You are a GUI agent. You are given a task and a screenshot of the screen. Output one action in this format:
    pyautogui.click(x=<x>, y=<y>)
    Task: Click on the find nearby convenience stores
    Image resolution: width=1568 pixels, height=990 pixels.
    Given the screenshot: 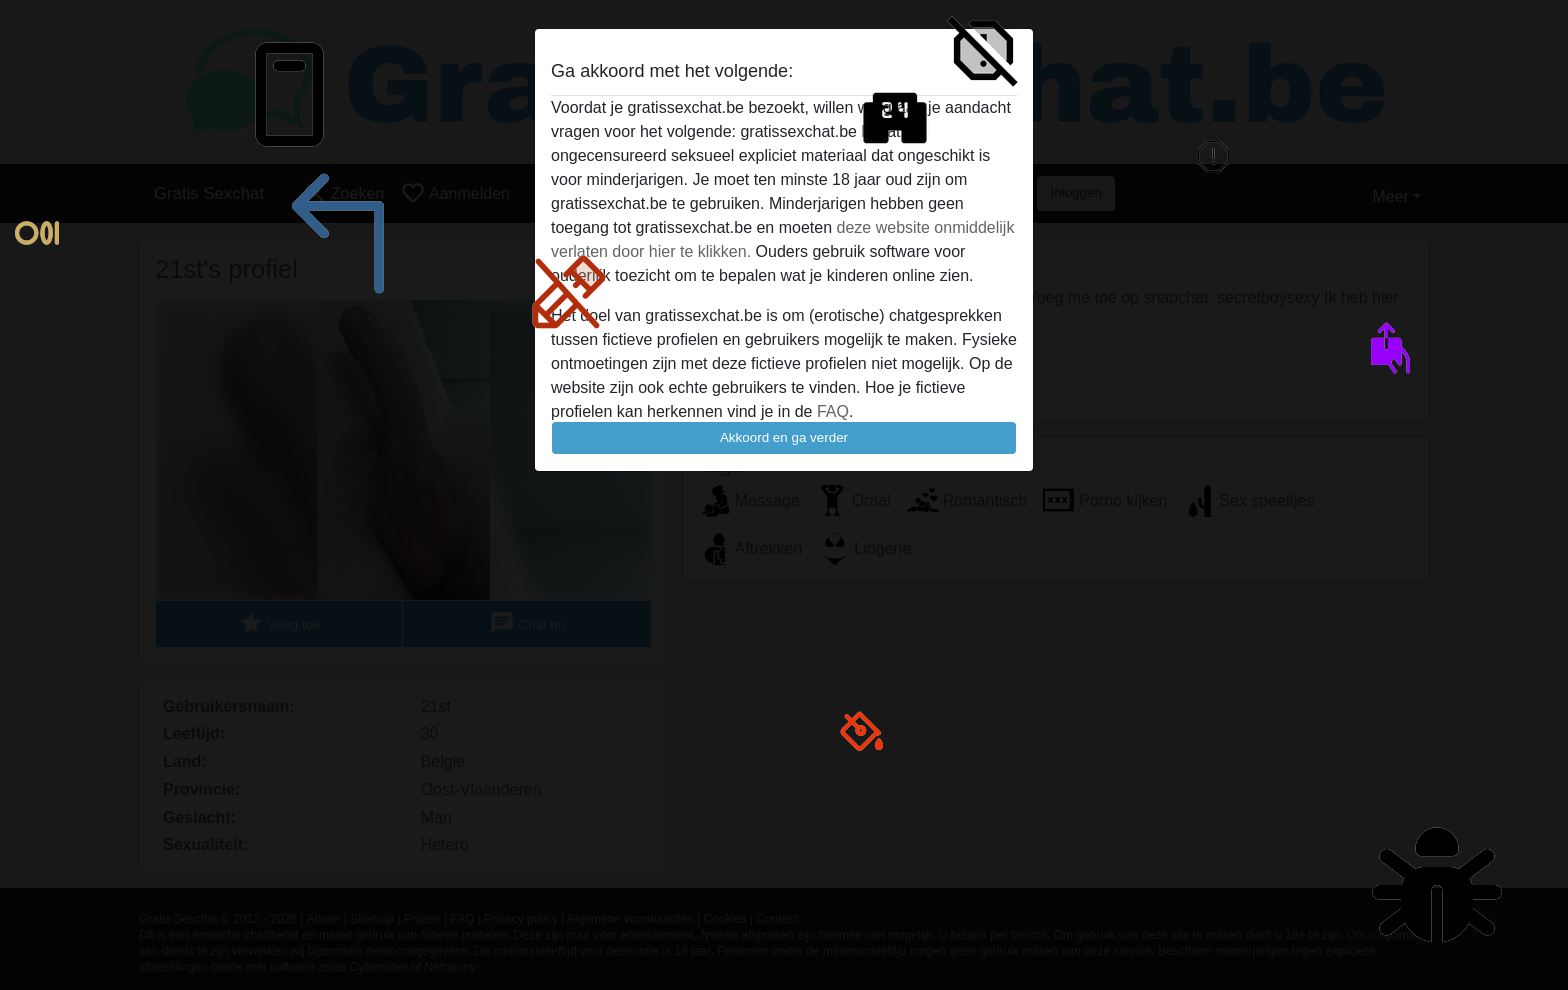 What is the action you would take?
    pyautogui.click(x=895, y=118)
    